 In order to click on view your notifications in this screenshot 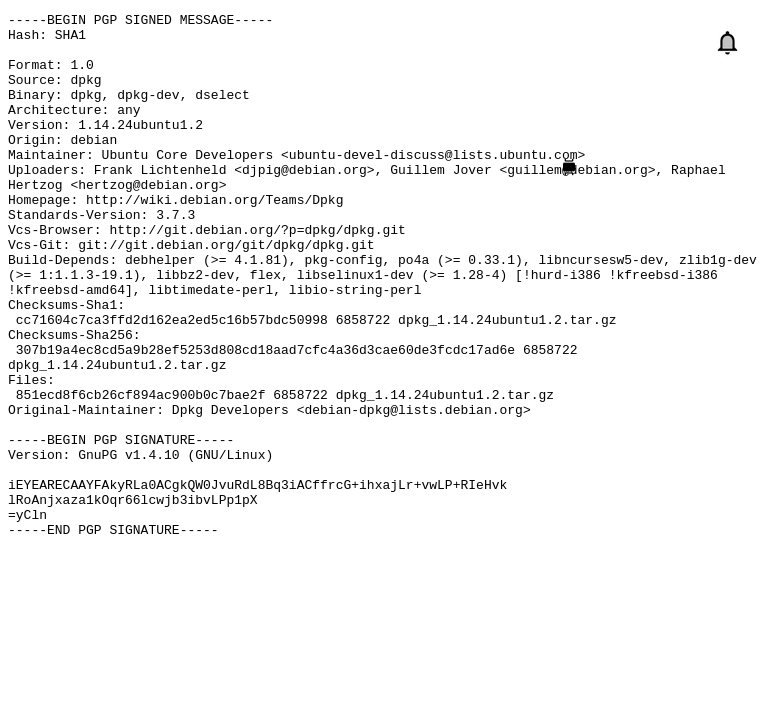, I will do `click(727, 42)`.